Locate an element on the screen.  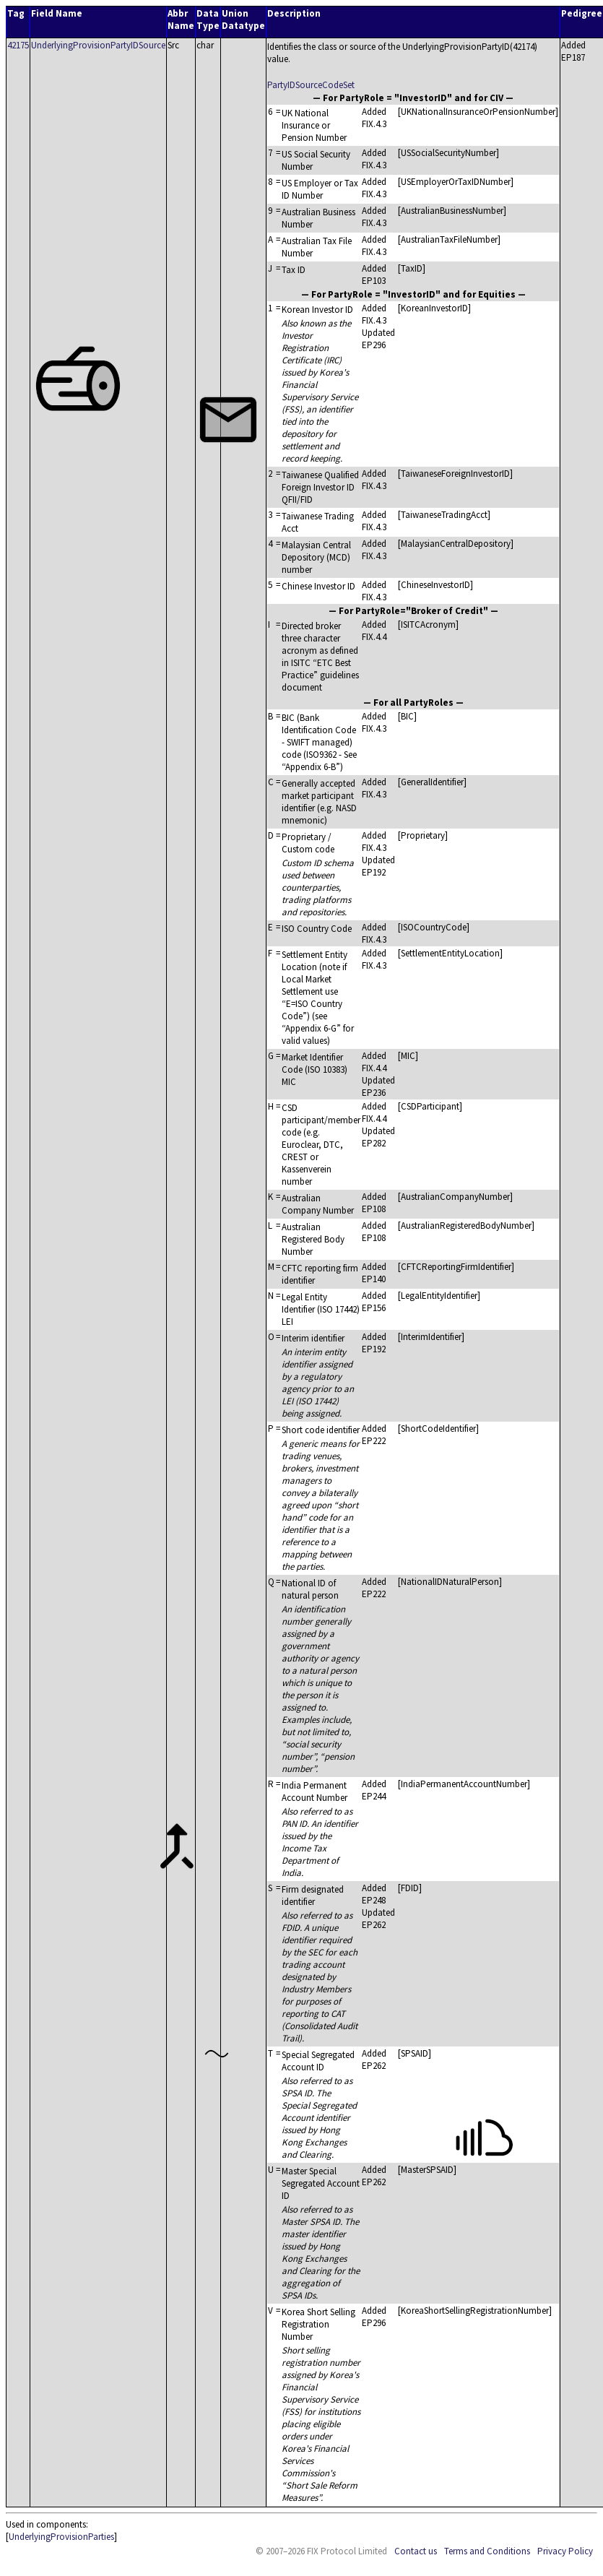
view activity log or history is located at coordinates (78, 383).